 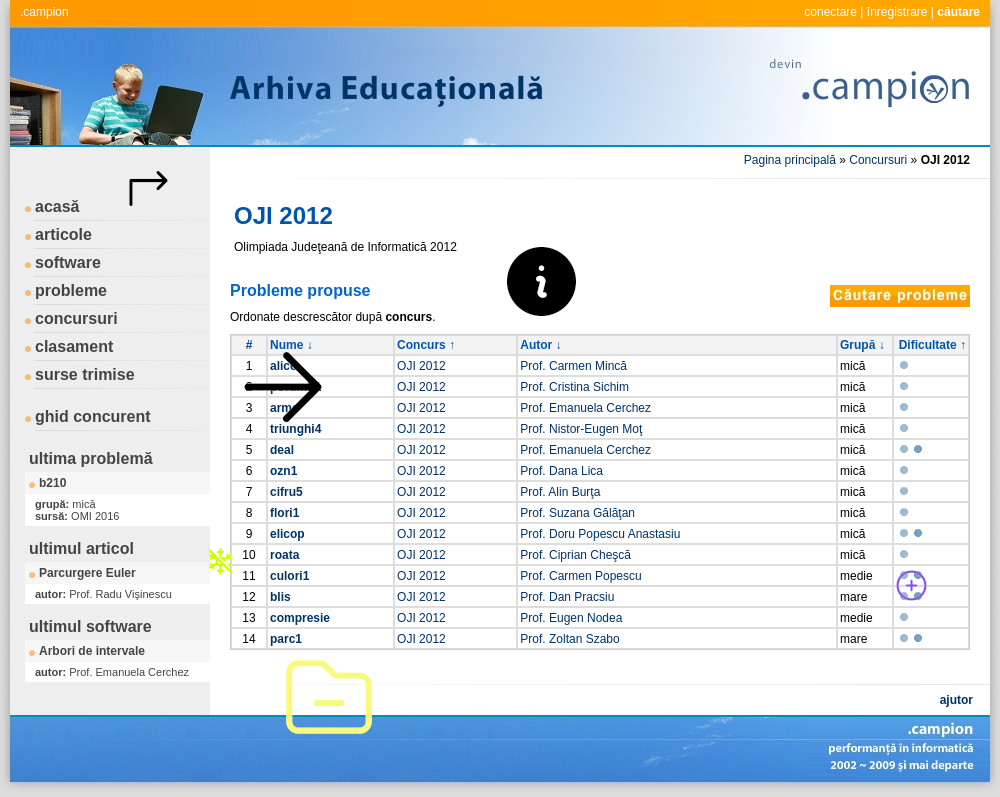 I want to click on navigate to the next item or page, so click(x=283, y=387).